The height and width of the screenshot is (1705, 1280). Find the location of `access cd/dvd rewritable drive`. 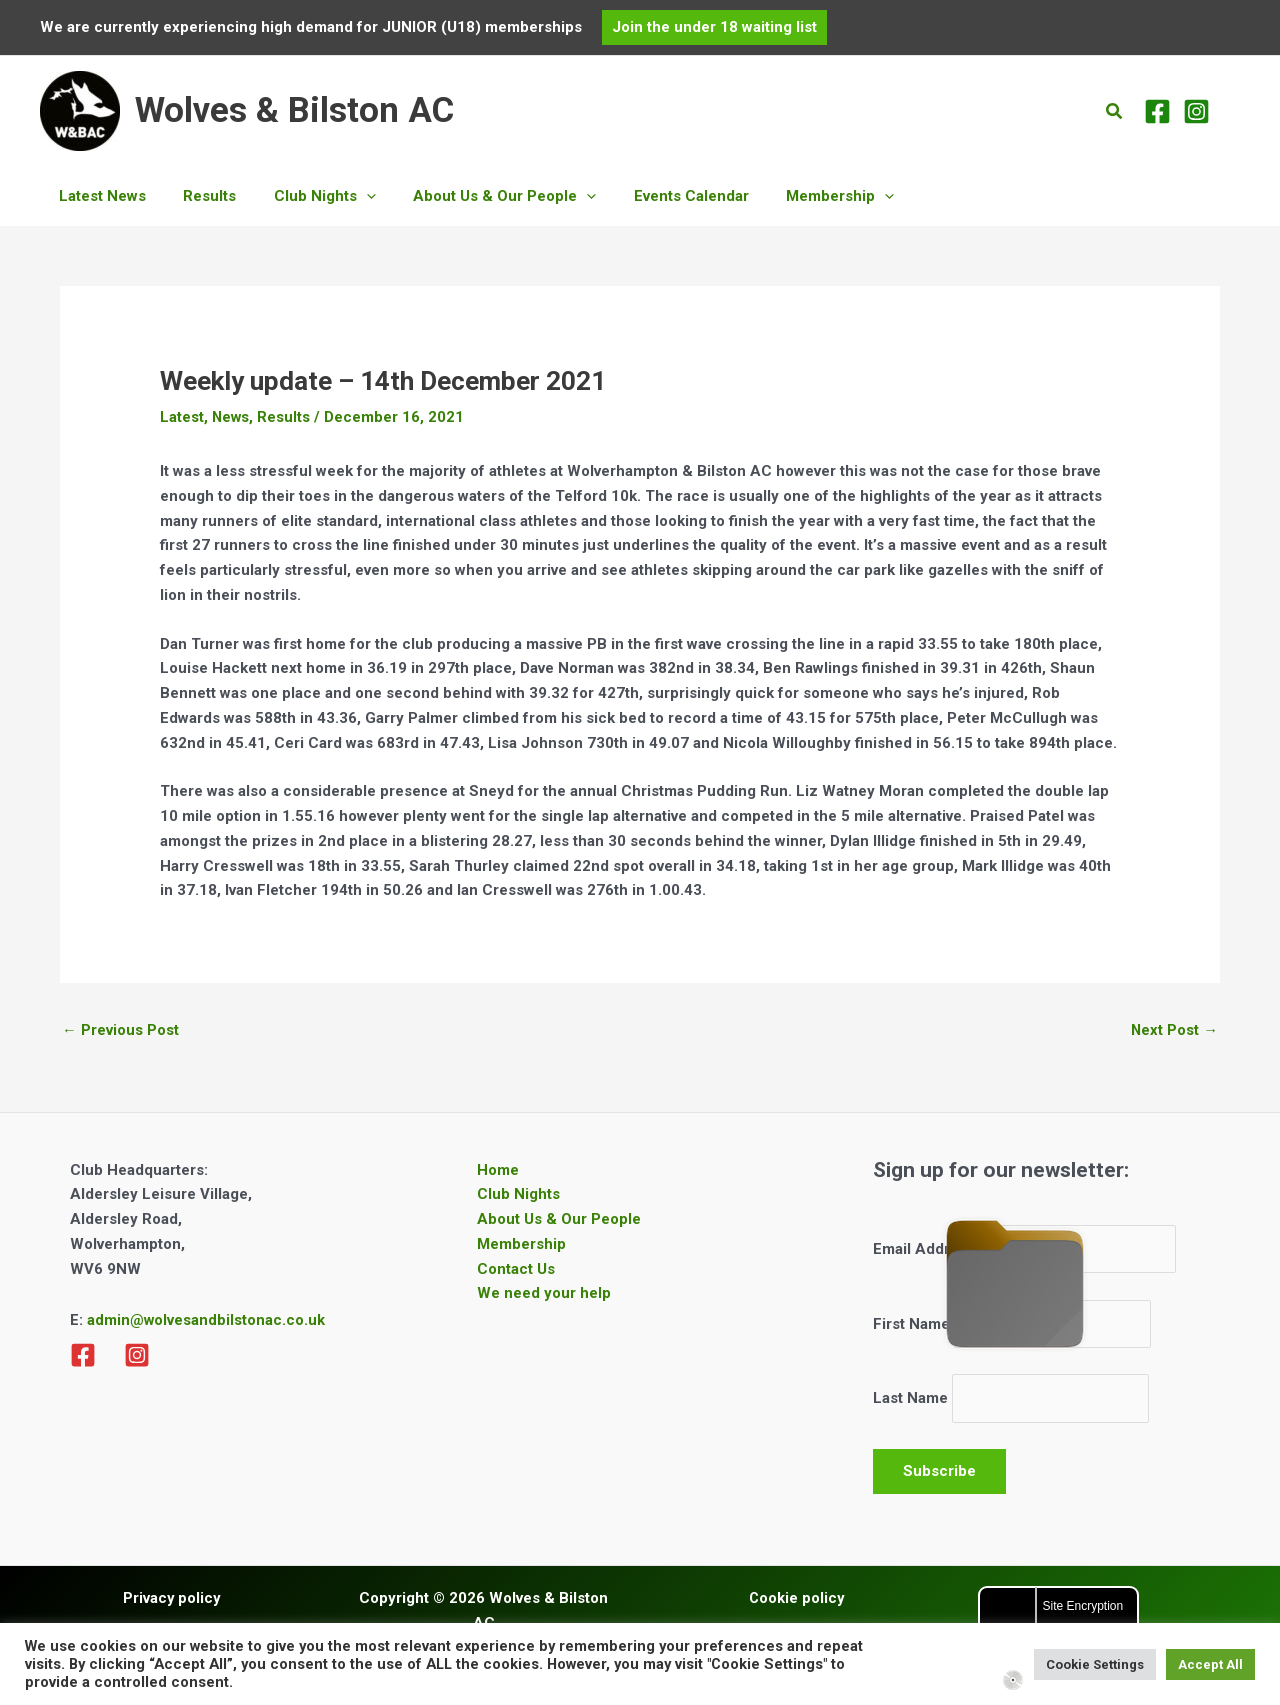

access cd/dvd rewritable drive is located at coordinates (1013, 1680).